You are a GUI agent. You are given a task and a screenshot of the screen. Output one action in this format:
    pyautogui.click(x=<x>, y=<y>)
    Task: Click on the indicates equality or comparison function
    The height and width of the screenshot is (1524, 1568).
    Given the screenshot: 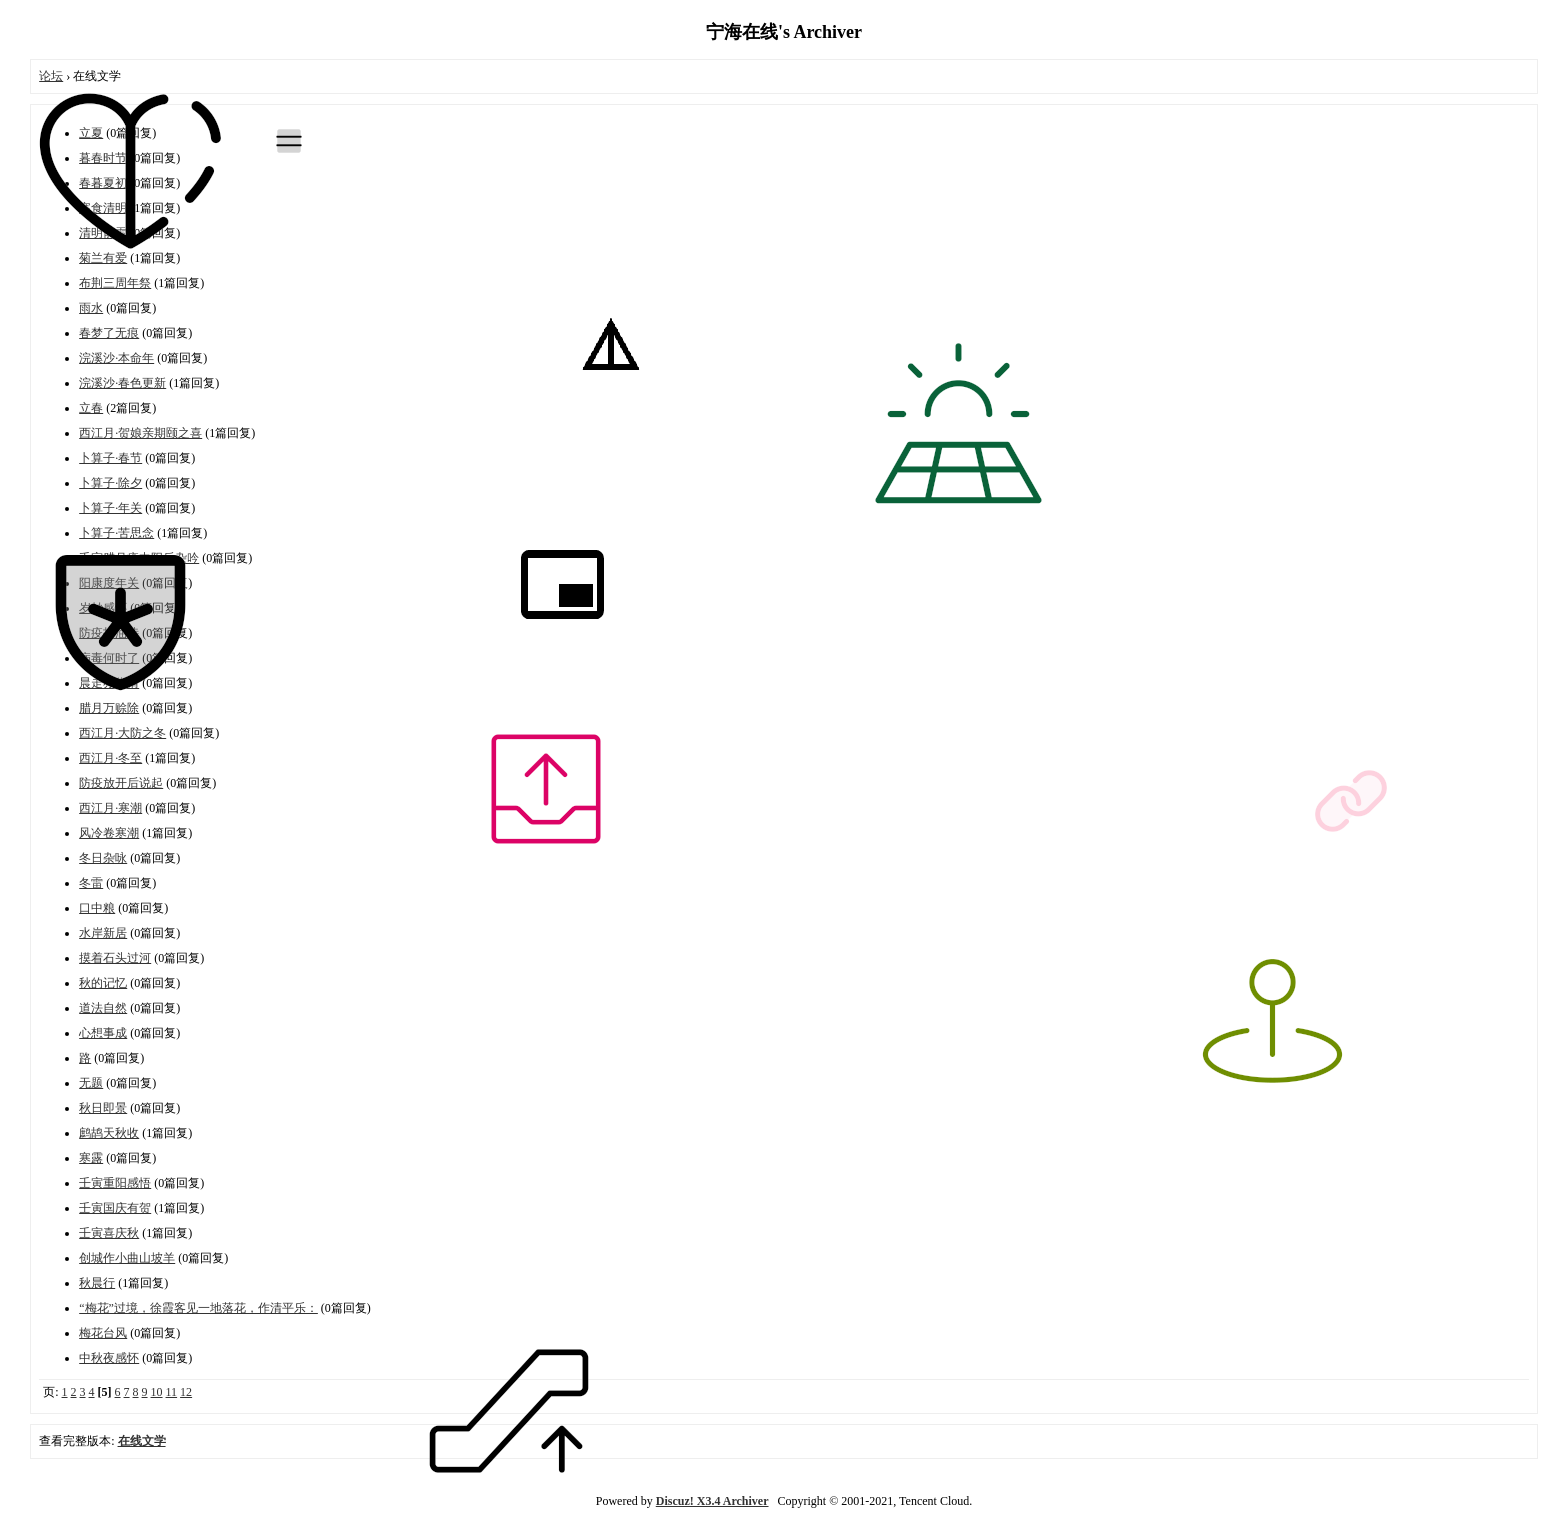 What is the action you would take?
    pyautogui.click(x=289, y=141)
    